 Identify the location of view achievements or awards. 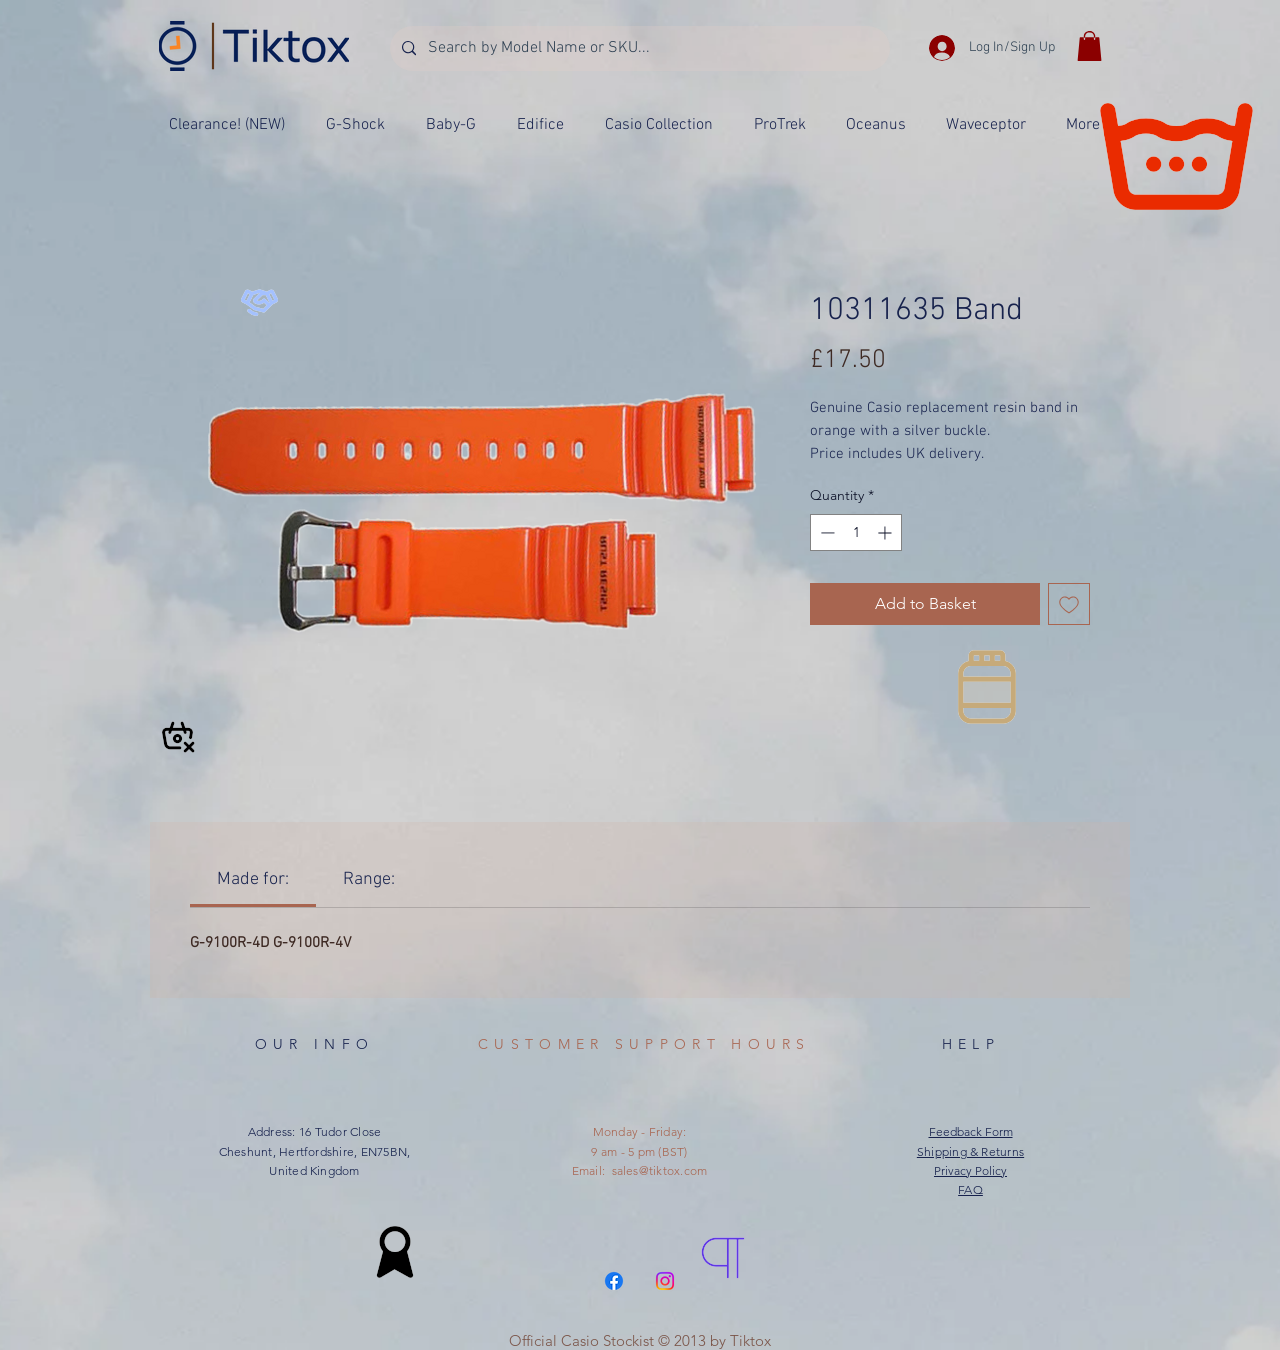
(395, 1252).